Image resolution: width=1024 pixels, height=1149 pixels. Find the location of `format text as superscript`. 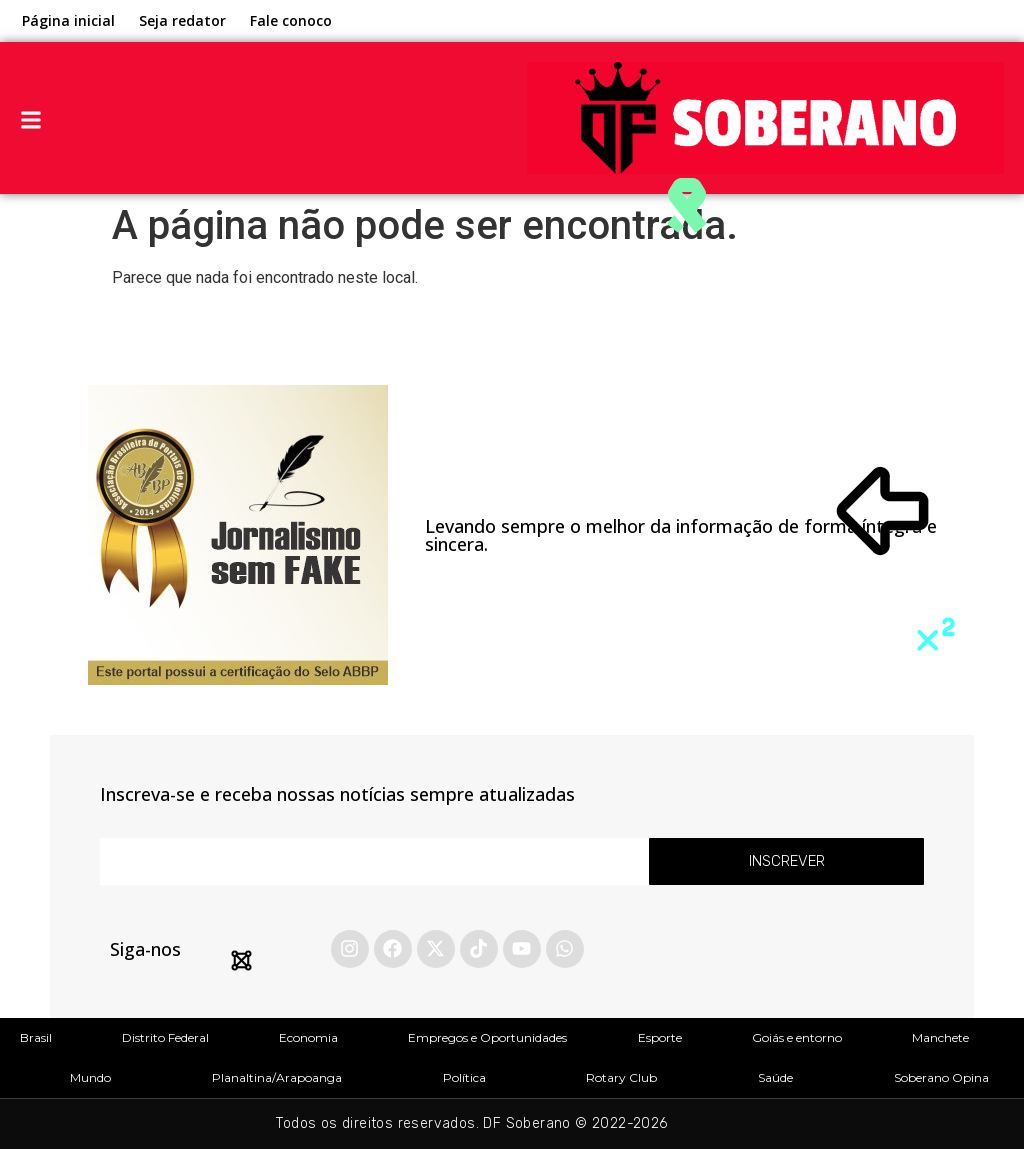

format text as superscript is located at coordinates (936, 634).